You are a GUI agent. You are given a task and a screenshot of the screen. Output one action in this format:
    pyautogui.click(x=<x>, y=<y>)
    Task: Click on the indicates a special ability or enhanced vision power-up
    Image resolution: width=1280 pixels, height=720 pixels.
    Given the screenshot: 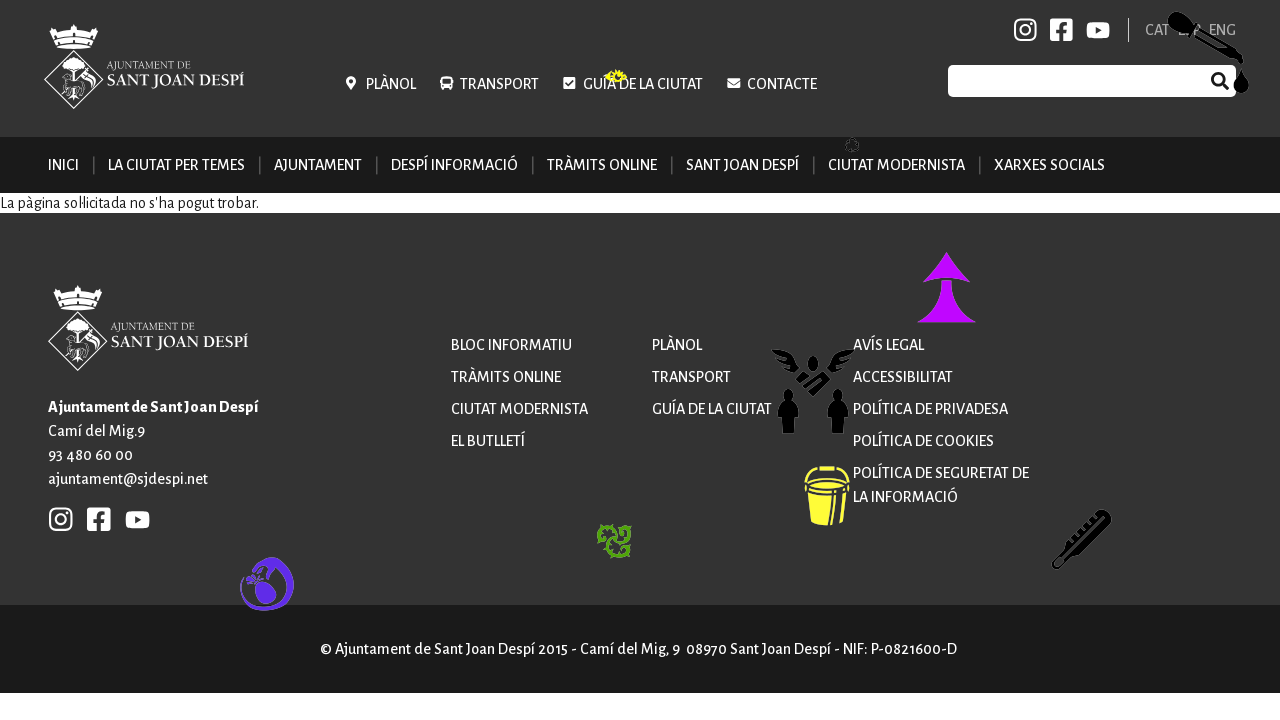 What is the action you would take?
    pyautogui.click(x=616, y=77)
    